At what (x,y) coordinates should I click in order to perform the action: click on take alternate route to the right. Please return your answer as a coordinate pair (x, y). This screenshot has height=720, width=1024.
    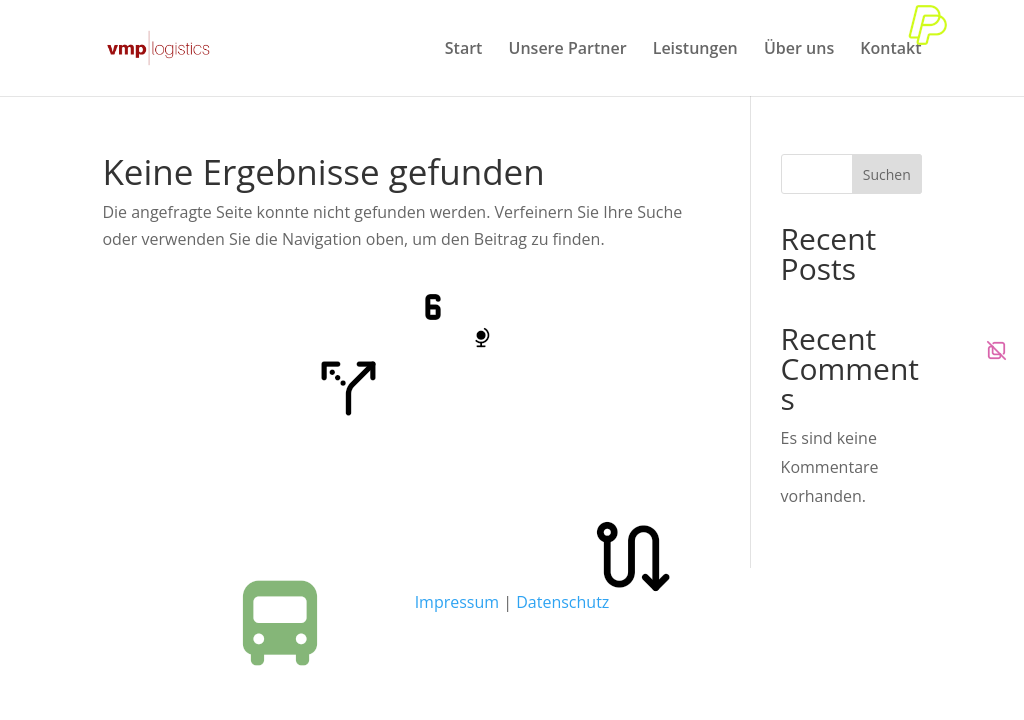
    Looking at the image, I should click on (348, 388).